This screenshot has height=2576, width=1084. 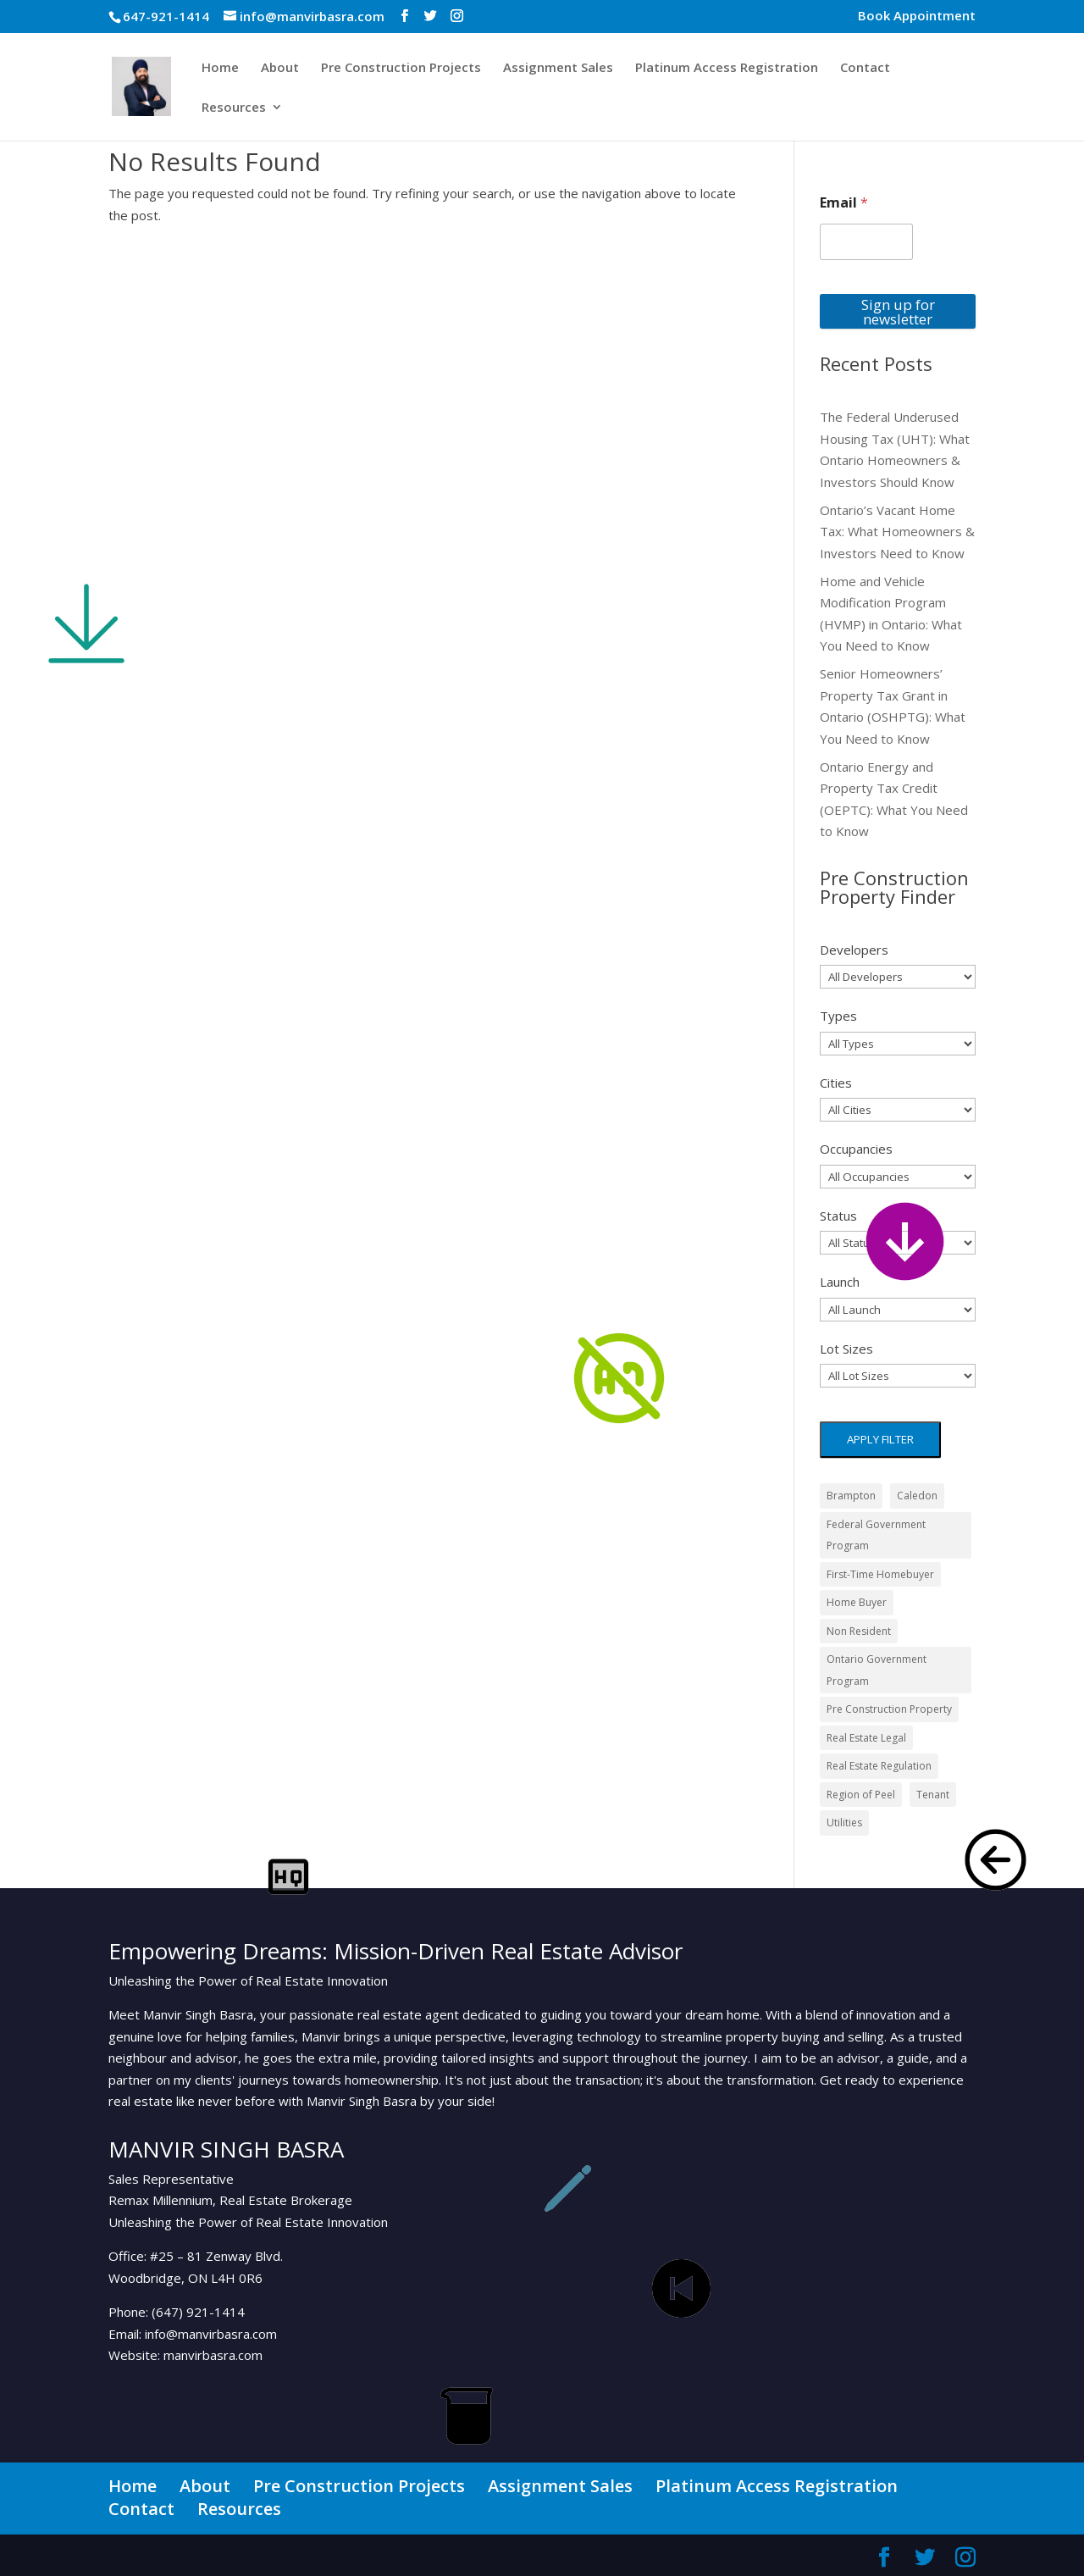 What do you see at coordinates (904, 1241) in the screenshot?
I see `download a file or content` at bounding box center [904, 1241].